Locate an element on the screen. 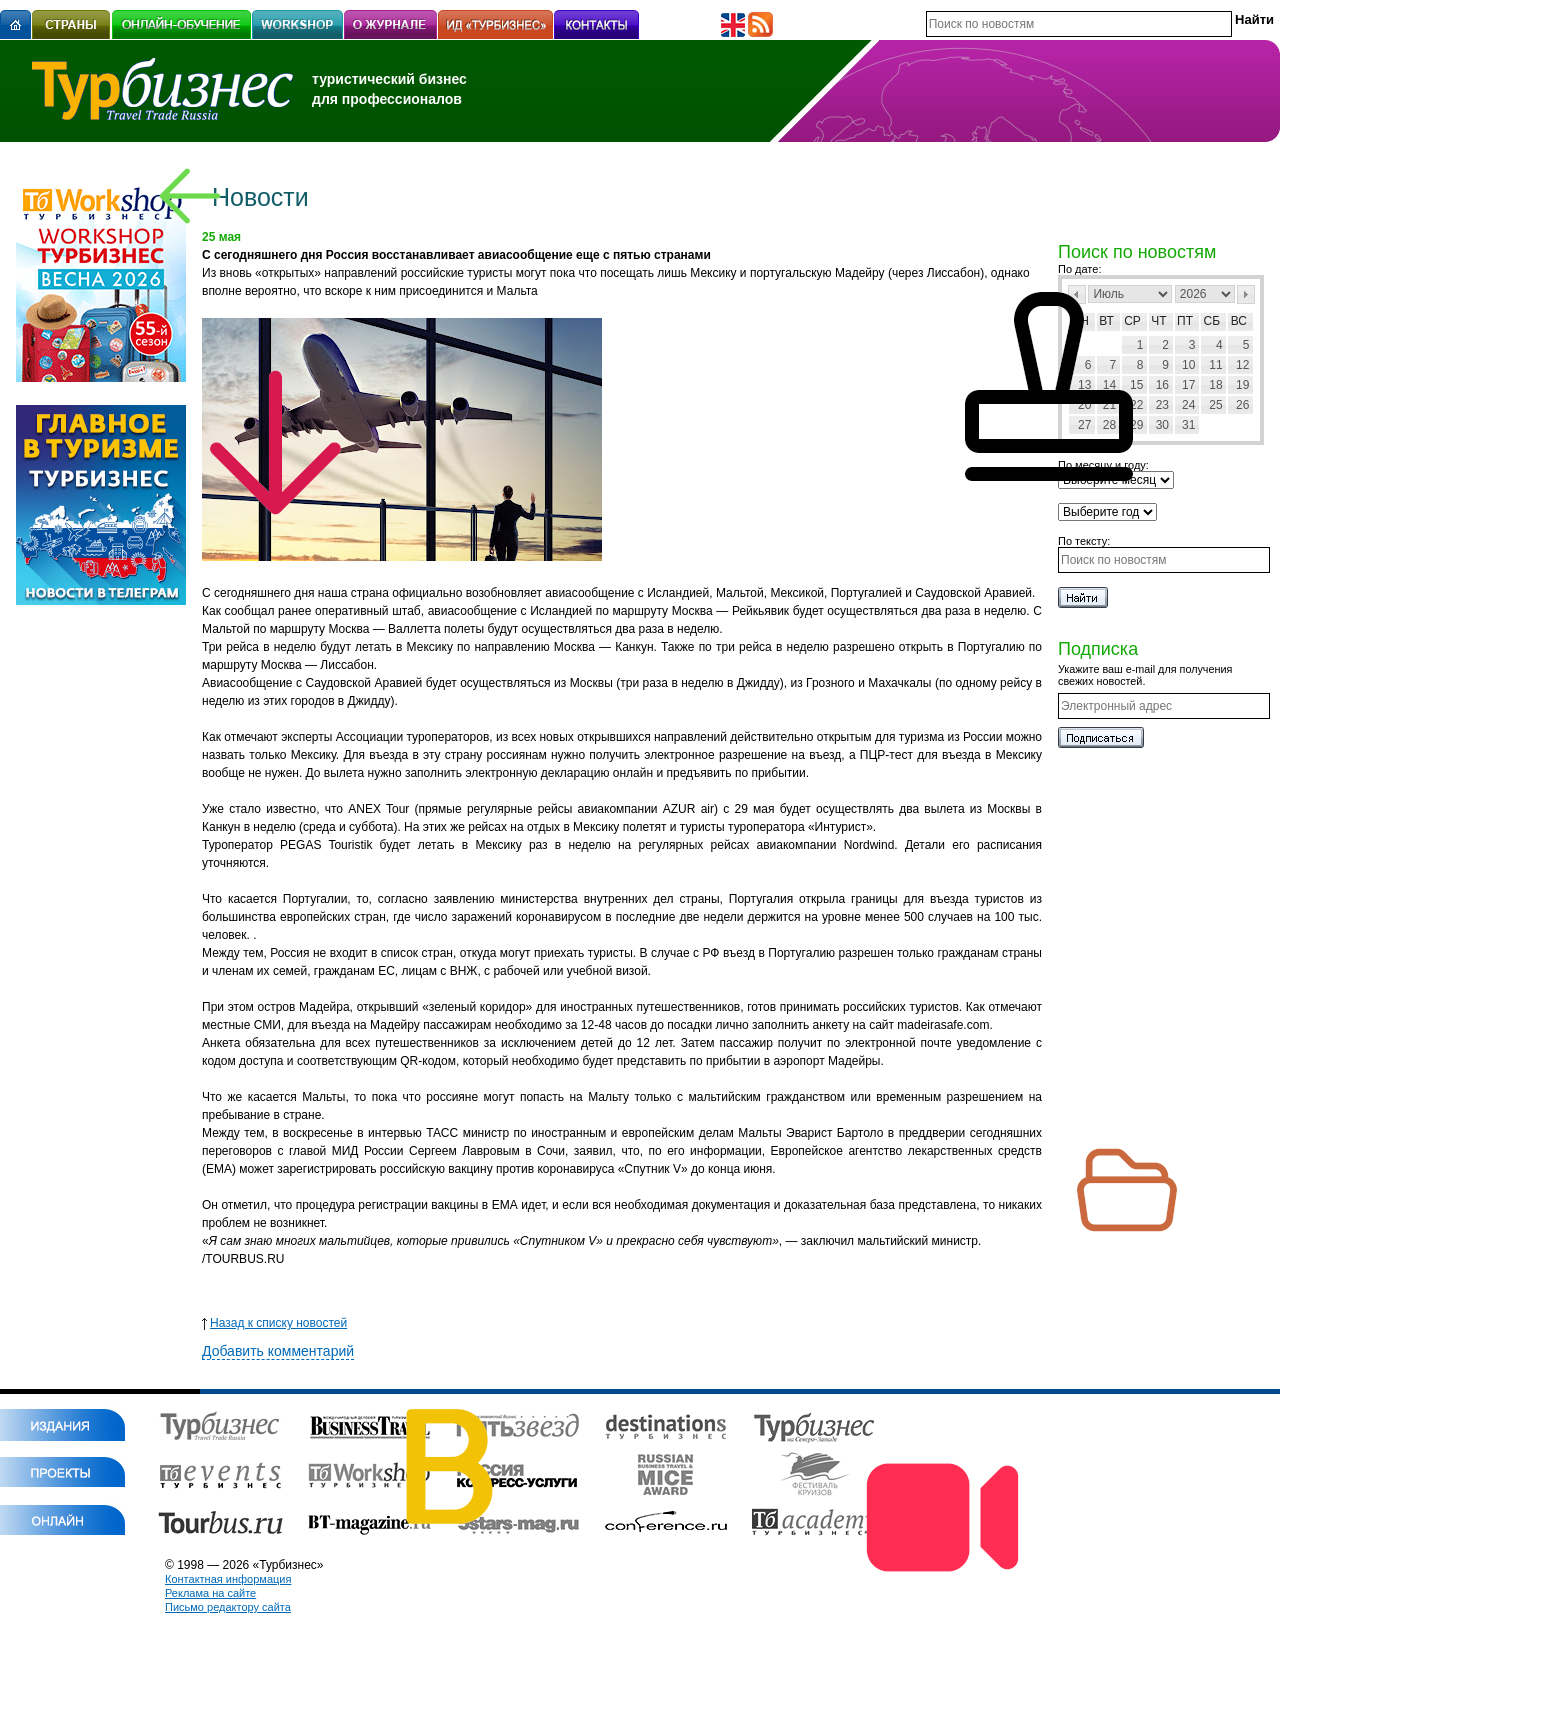 This screenshot has height=1709, width=1568. scroll down or view more content is located at coordinates (275, 442).